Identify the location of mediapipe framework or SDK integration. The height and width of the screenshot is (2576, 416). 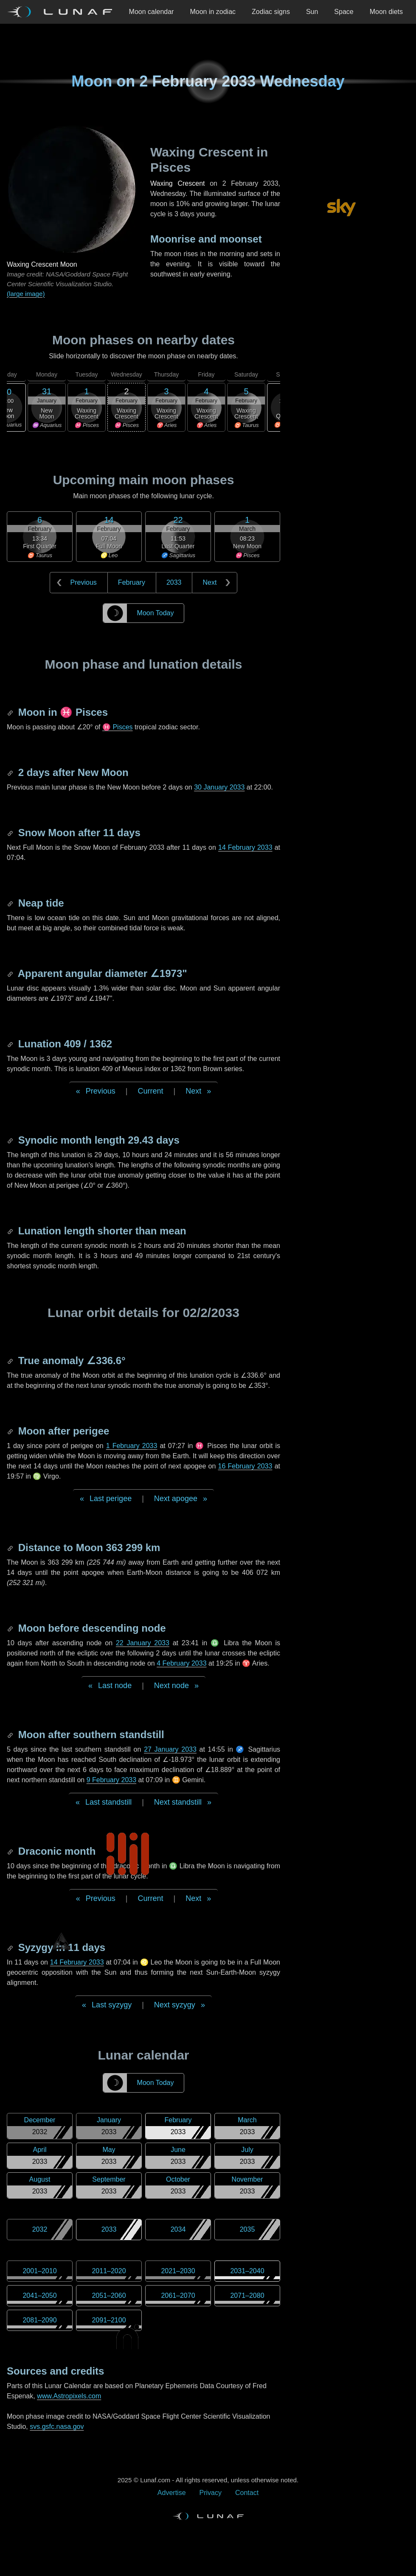
(128, 1854).